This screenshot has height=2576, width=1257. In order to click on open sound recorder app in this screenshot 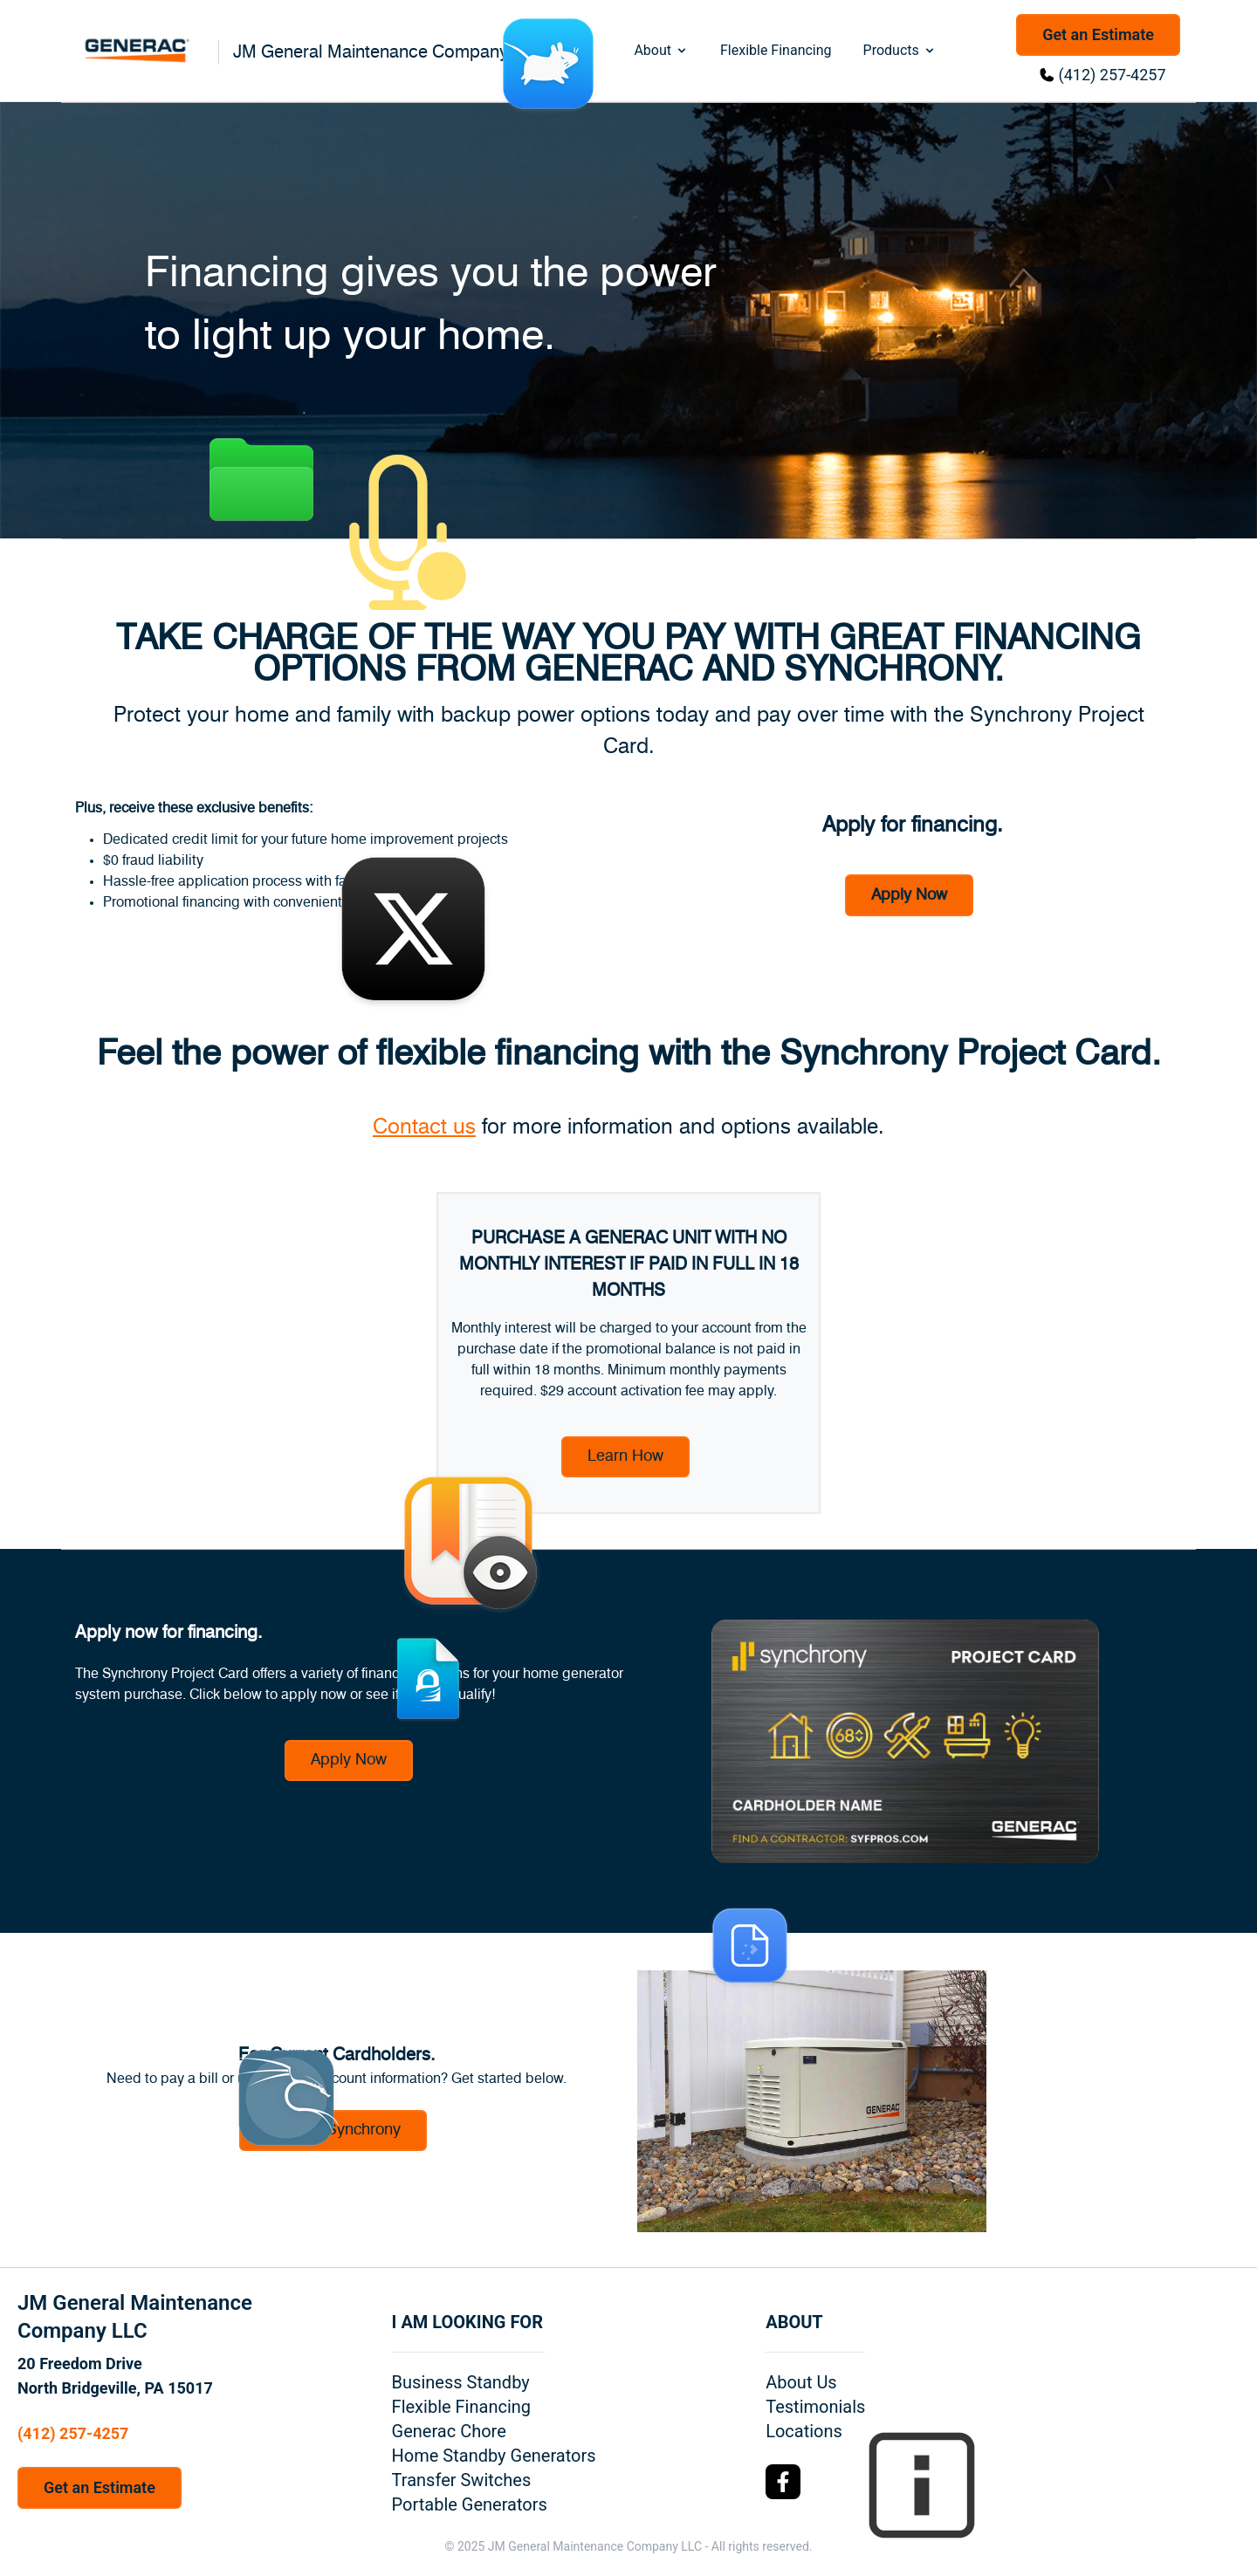, I will do `click(398, 532)`.